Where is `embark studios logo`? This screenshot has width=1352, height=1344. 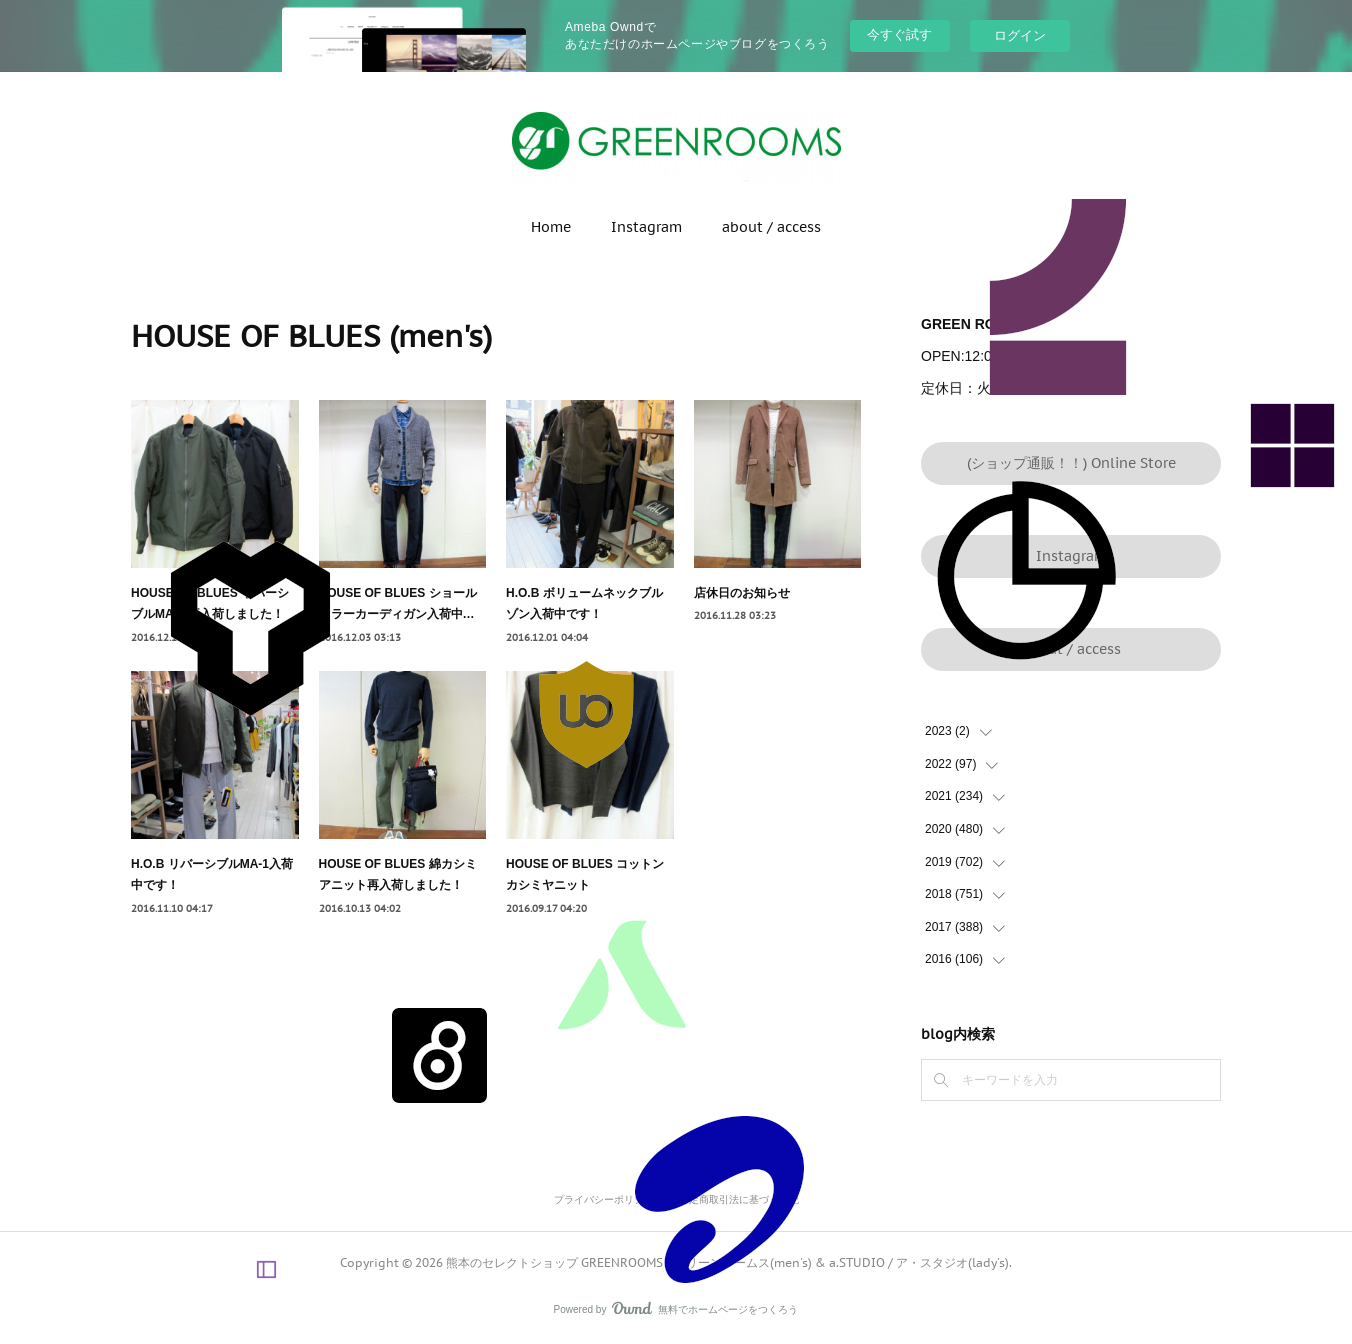 embark studios logo is located at coordinates (1058, 297).